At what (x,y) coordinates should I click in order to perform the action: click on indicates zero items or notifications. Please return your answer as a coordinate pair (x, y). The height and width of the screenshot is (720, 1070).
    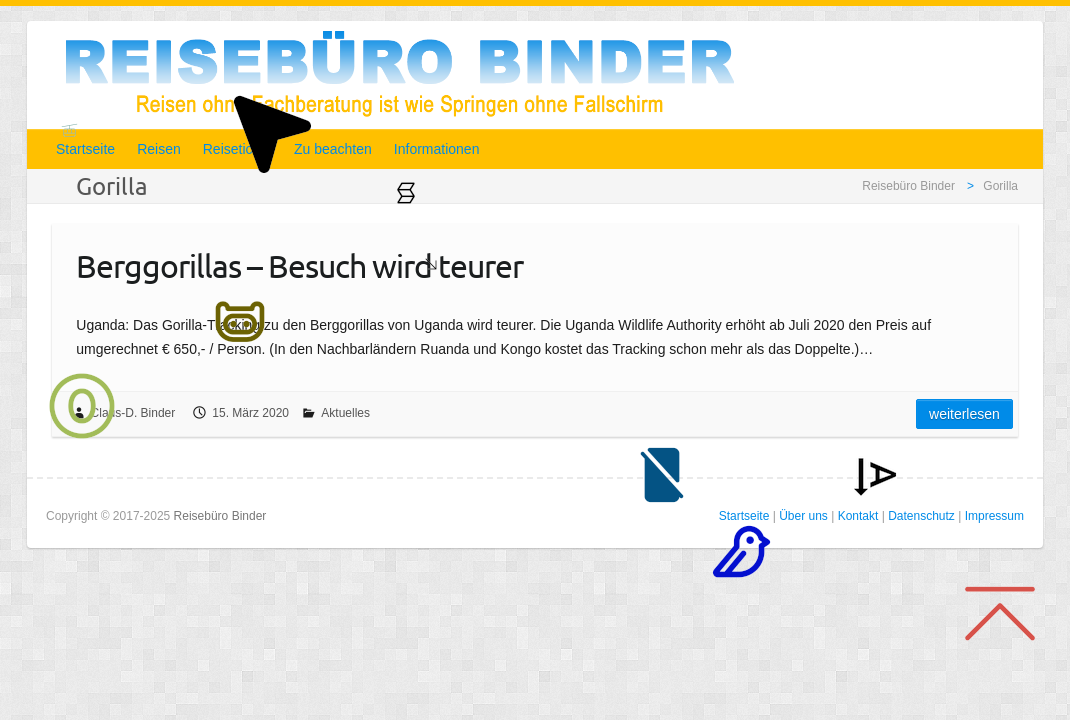
    Looking at the image, I should click on (82, 406).